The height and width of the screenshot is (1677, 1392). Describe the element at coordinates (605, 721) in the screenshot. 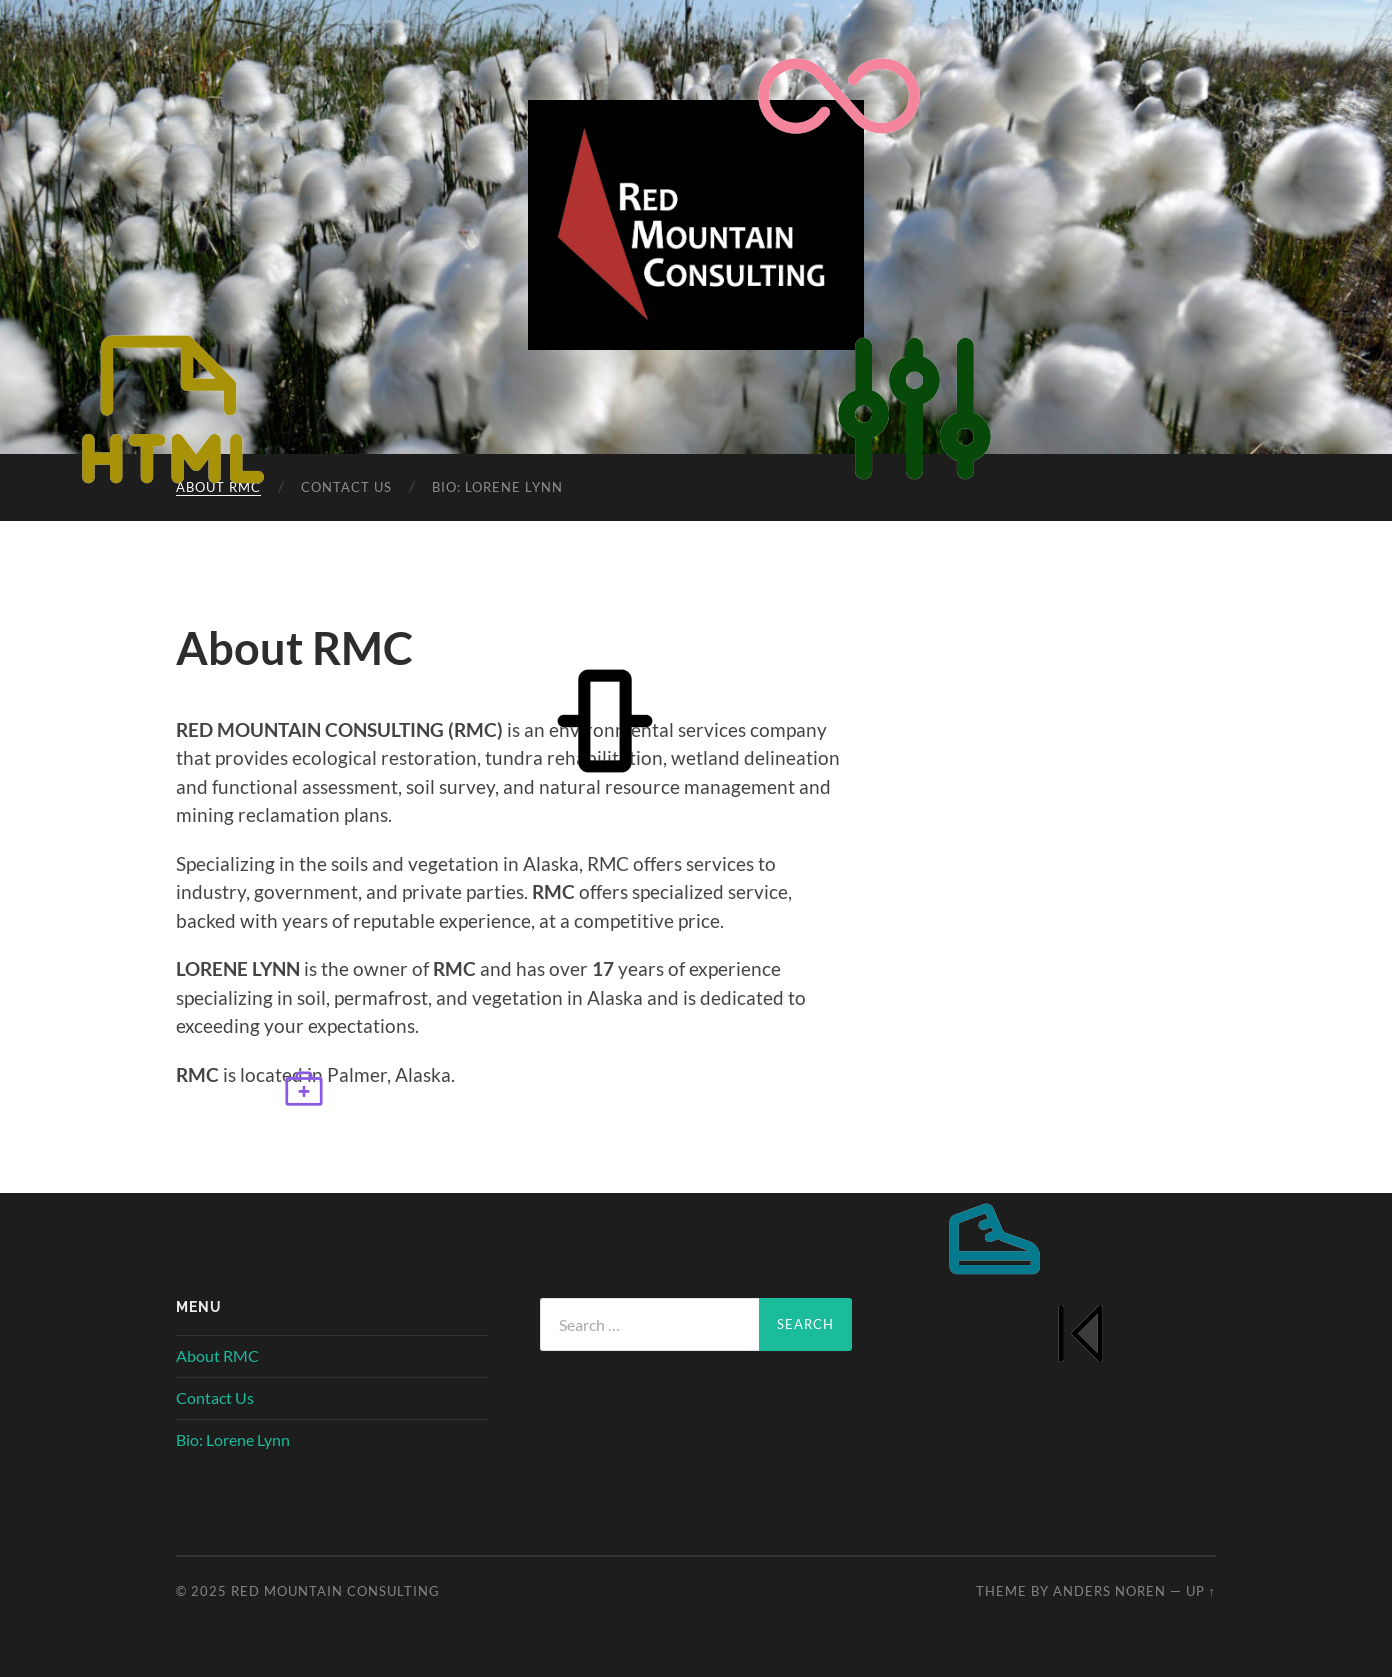

I see `center align object vertically` at that location.